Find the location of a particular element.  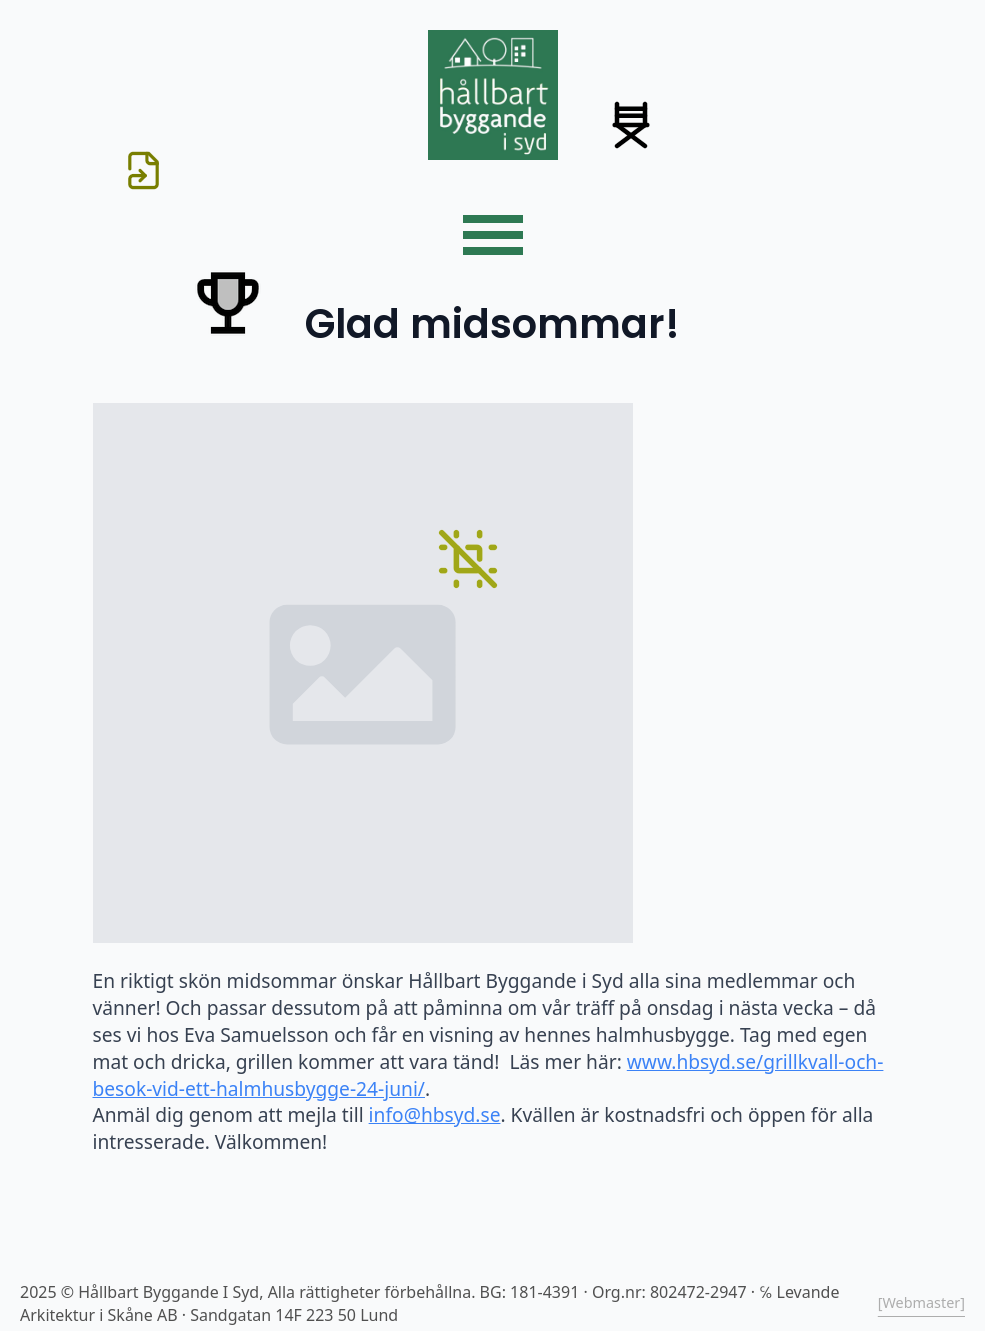

view achievements or awards is located at coordinates (228, 303).